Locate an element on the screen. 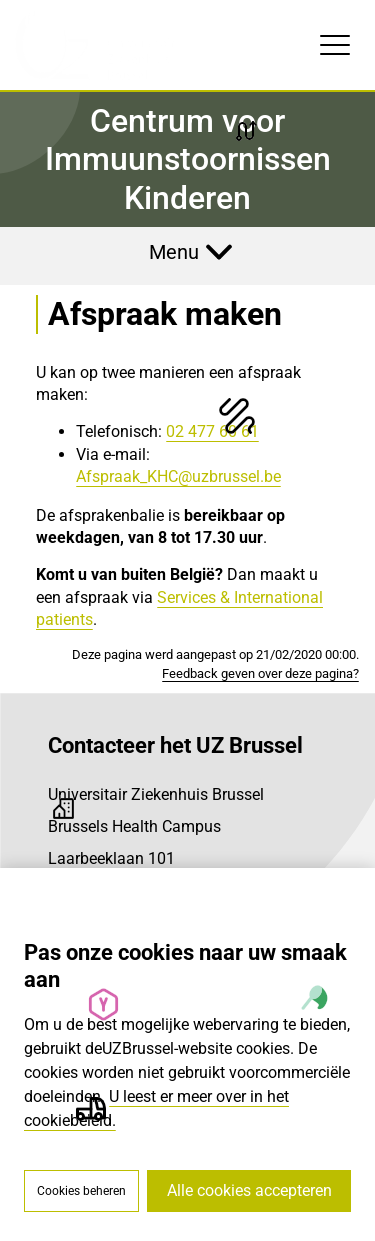 The image size is (375, 1241). indicates a category or section labeled "Y" is located at coordinates (103, 1004).